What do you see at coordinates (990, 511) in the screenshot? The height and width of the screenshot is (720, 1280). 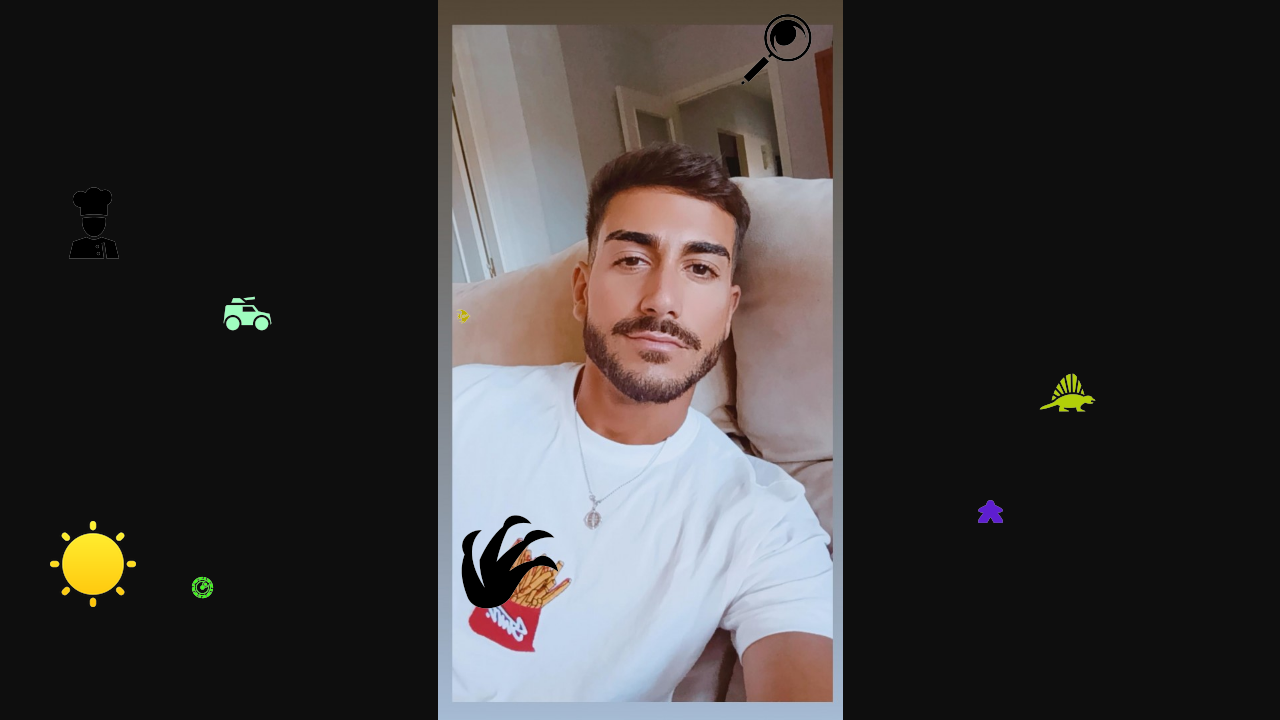 I see `access player profile or avatar settings` at bounding box center [990, 511].